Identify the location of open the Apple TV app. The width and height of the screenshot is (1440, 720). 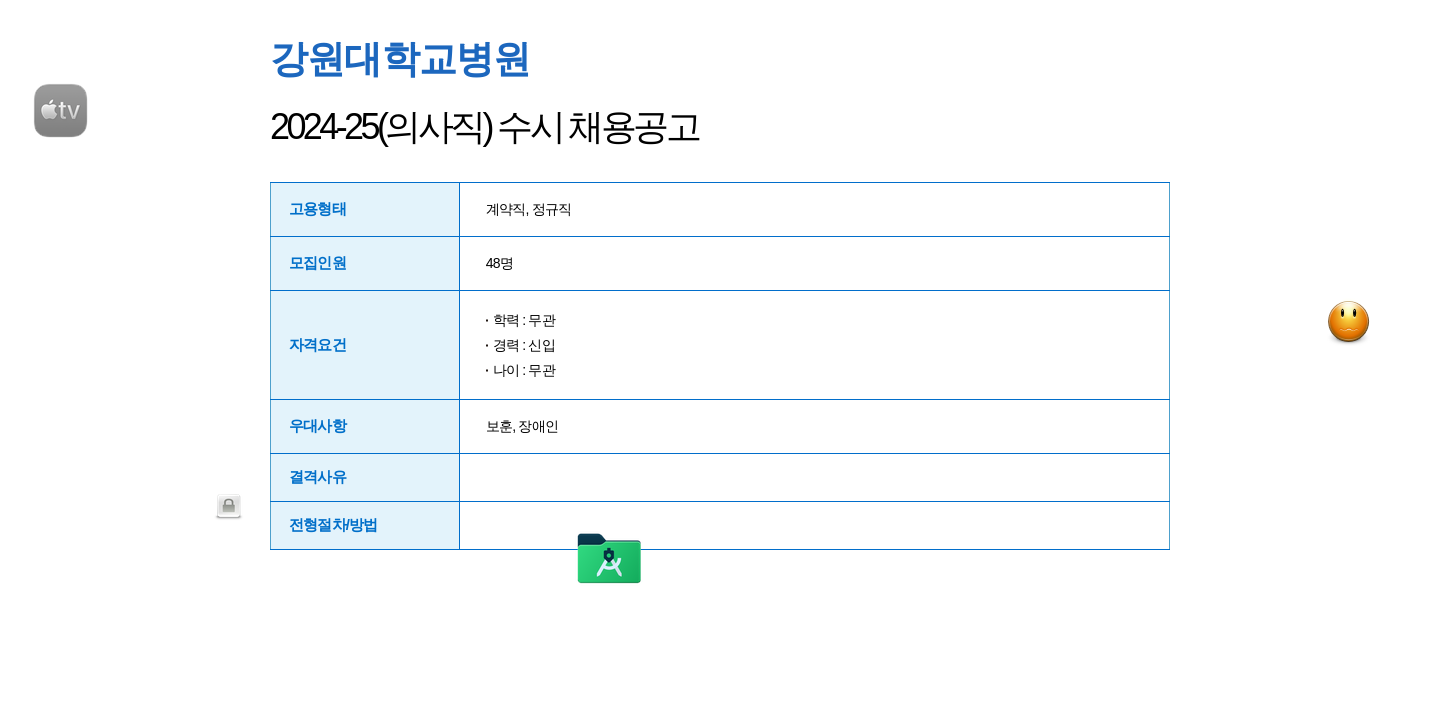
(60, 110).